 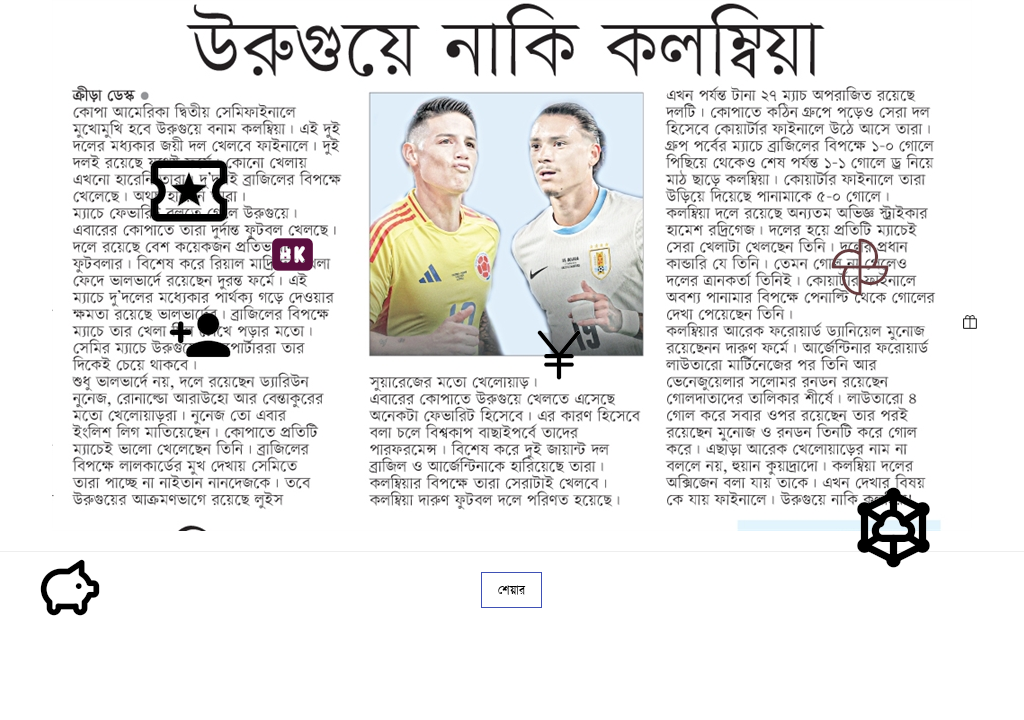 What do you see at coordinates (70, 589) in the screenshot?
I see `access savings or piggy bank feature` at bounding box center [70, 589].